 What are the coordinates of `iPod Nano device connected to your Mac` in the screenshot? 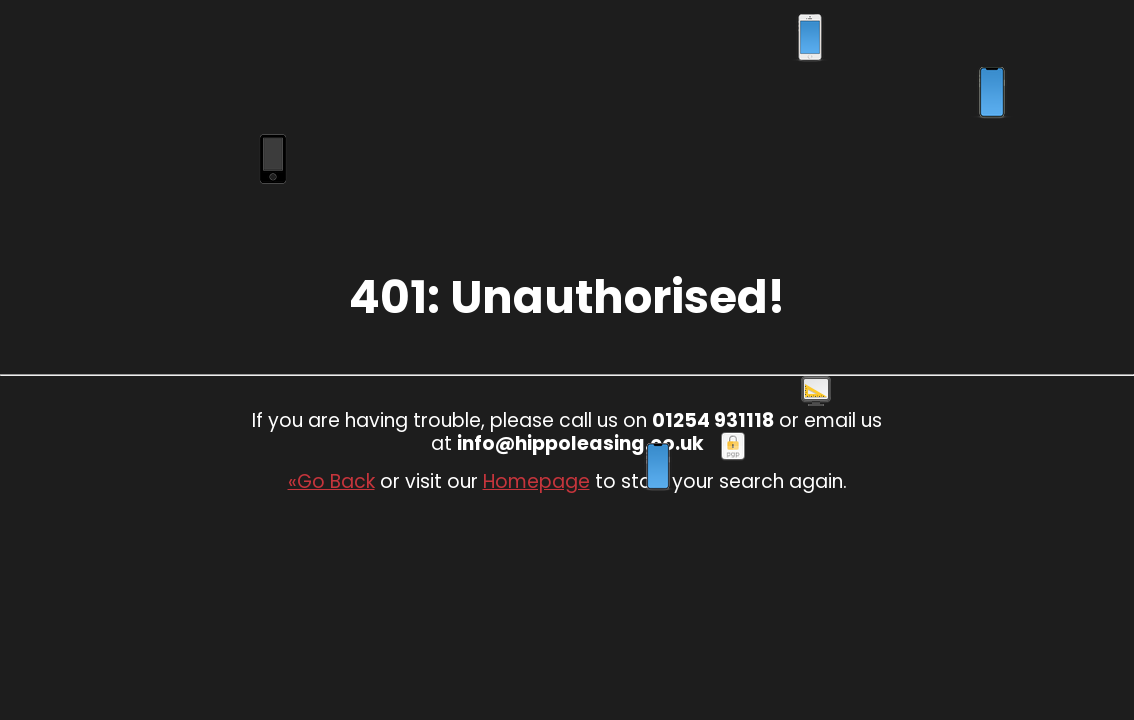 It's located at (273, 159).